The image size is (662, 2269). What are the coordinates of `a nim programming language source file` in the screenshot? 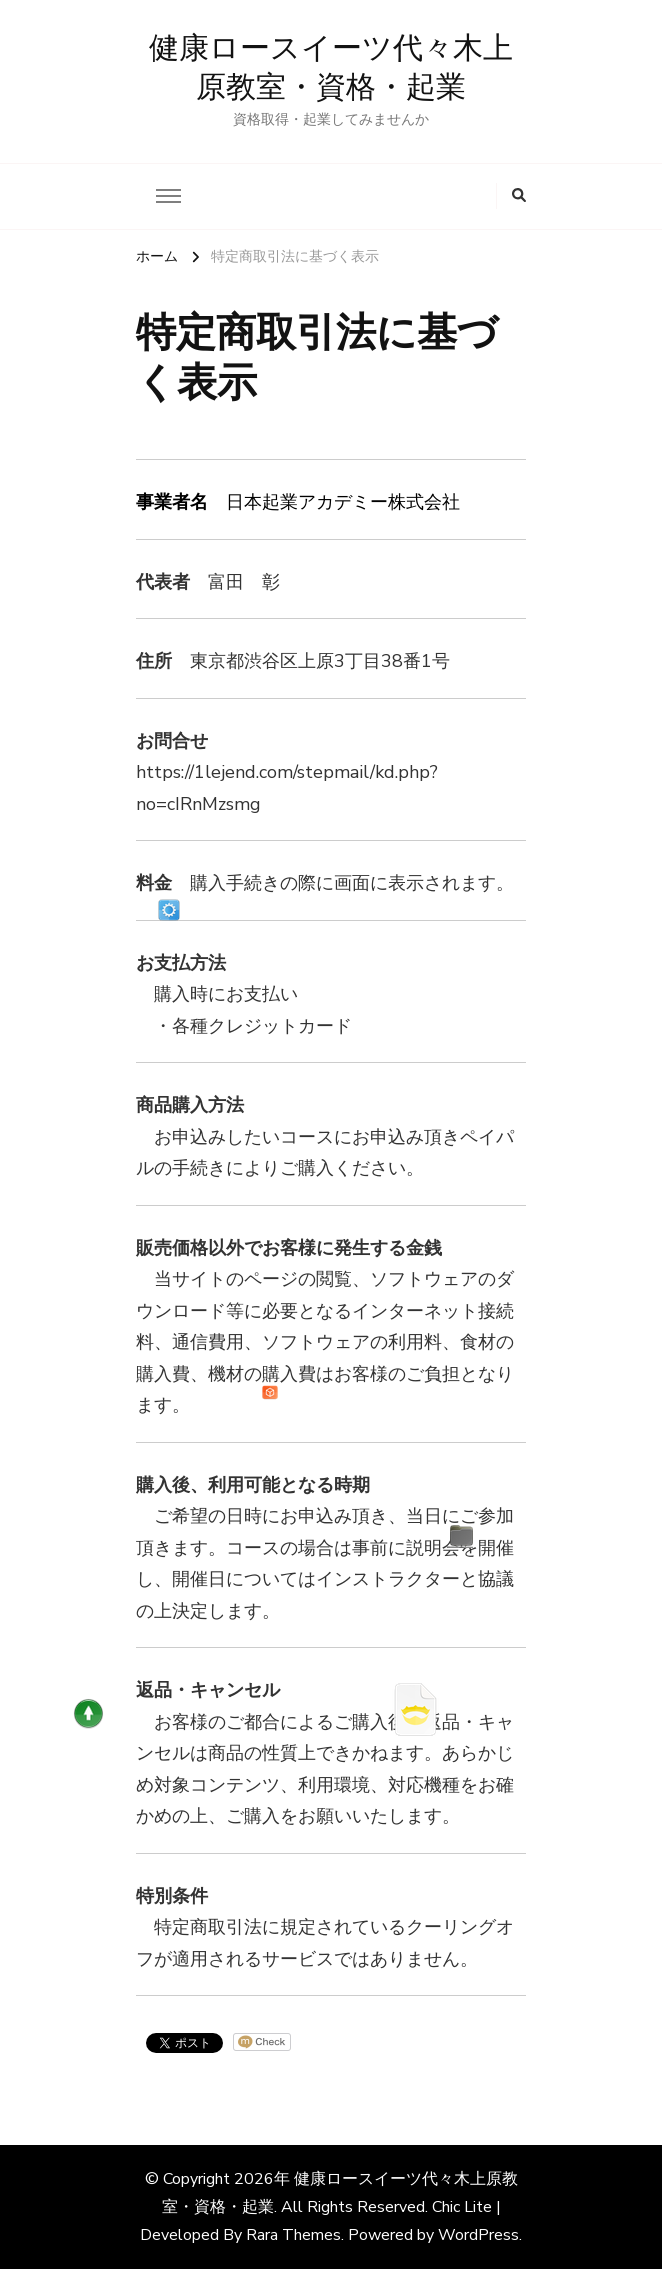 It's located at (415, 1709).